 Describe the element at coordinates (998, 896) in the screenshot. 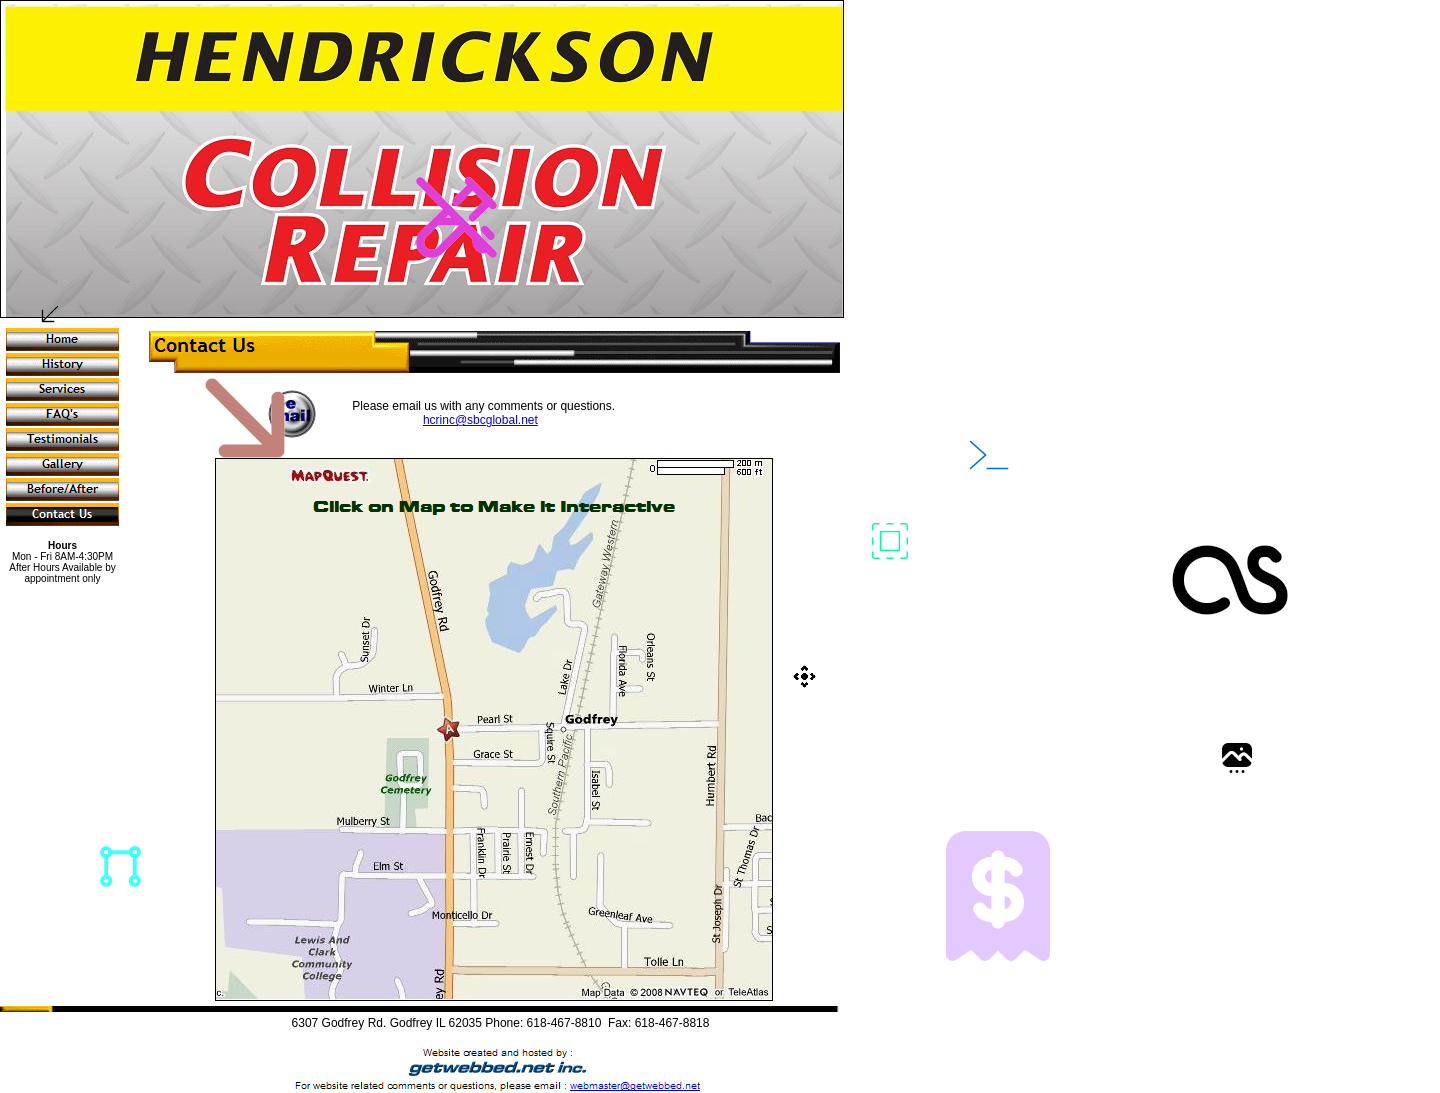

I see `view payment receipt` at that location.